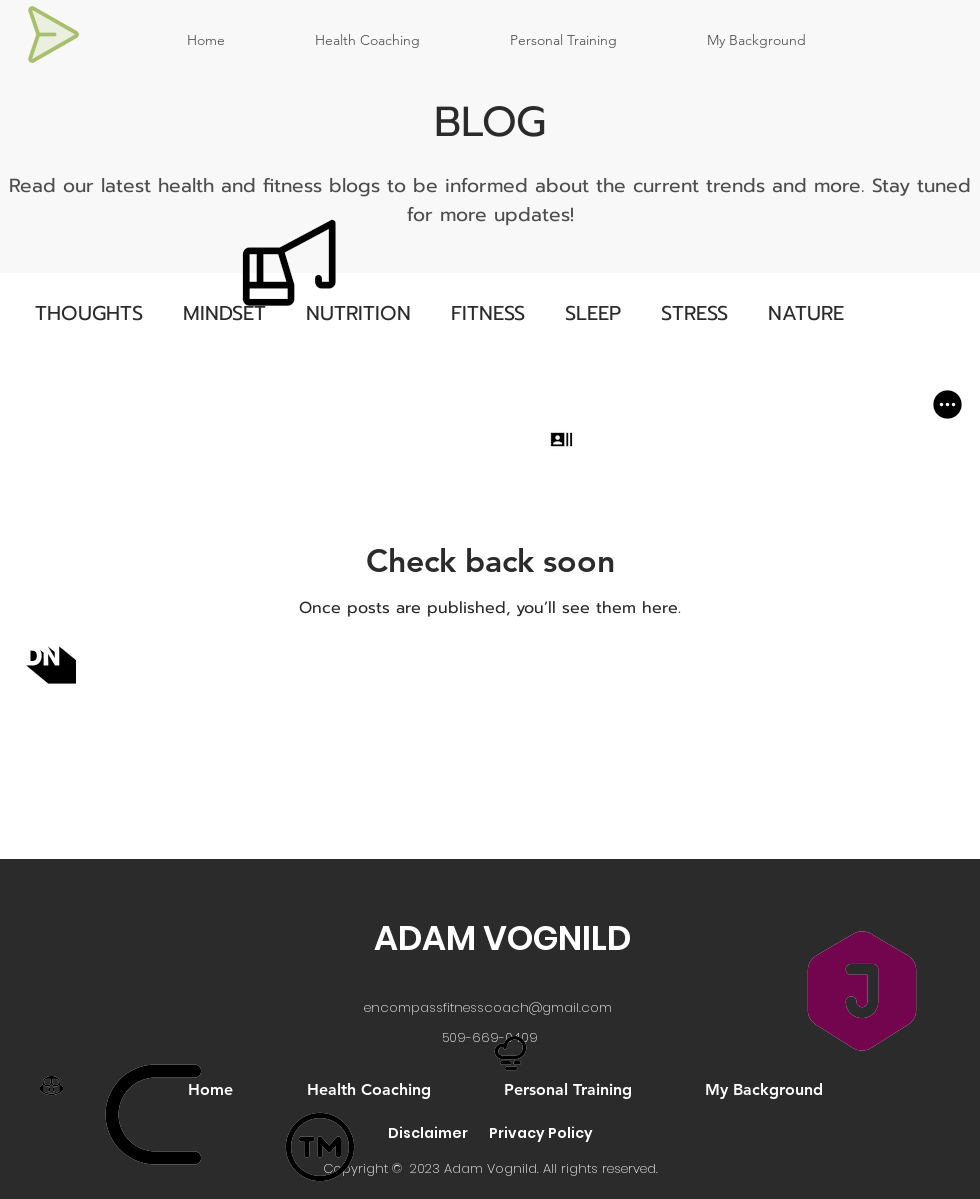 The width and height of the screenshot is (980, 1199). What do you see at coordinates (862, 991) in the screenshot?
I see `indicates items or categories starting with the letter J` at bounding box center [862, 991].